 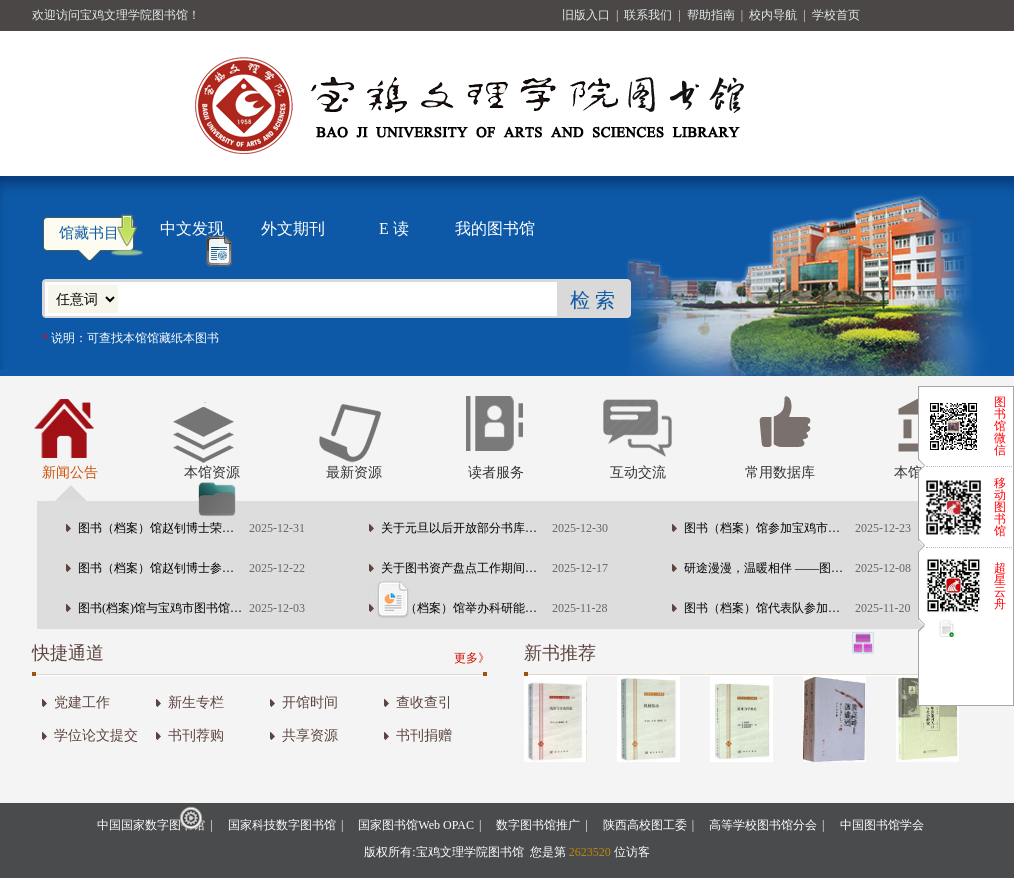 What do you see at coordinates (217, 499) in the screenshot?
I see `open folder containing files` at bounding box center [217, 499].